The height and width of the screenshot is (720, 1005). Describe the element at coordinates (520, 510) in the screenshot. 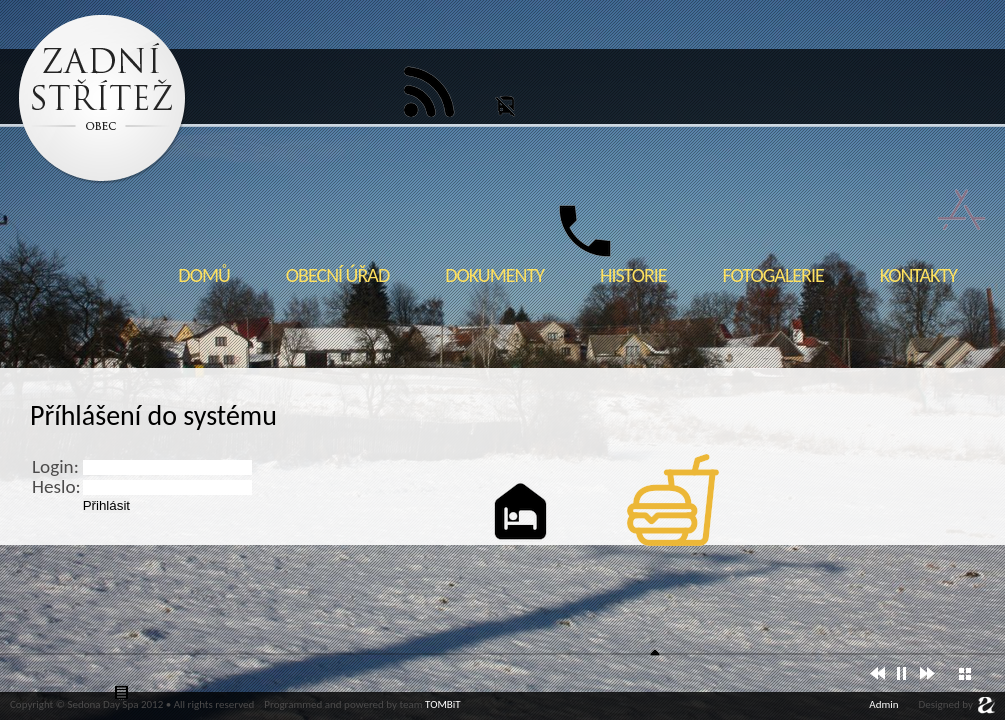

I see `find nearby overnight accommodations` at that location.